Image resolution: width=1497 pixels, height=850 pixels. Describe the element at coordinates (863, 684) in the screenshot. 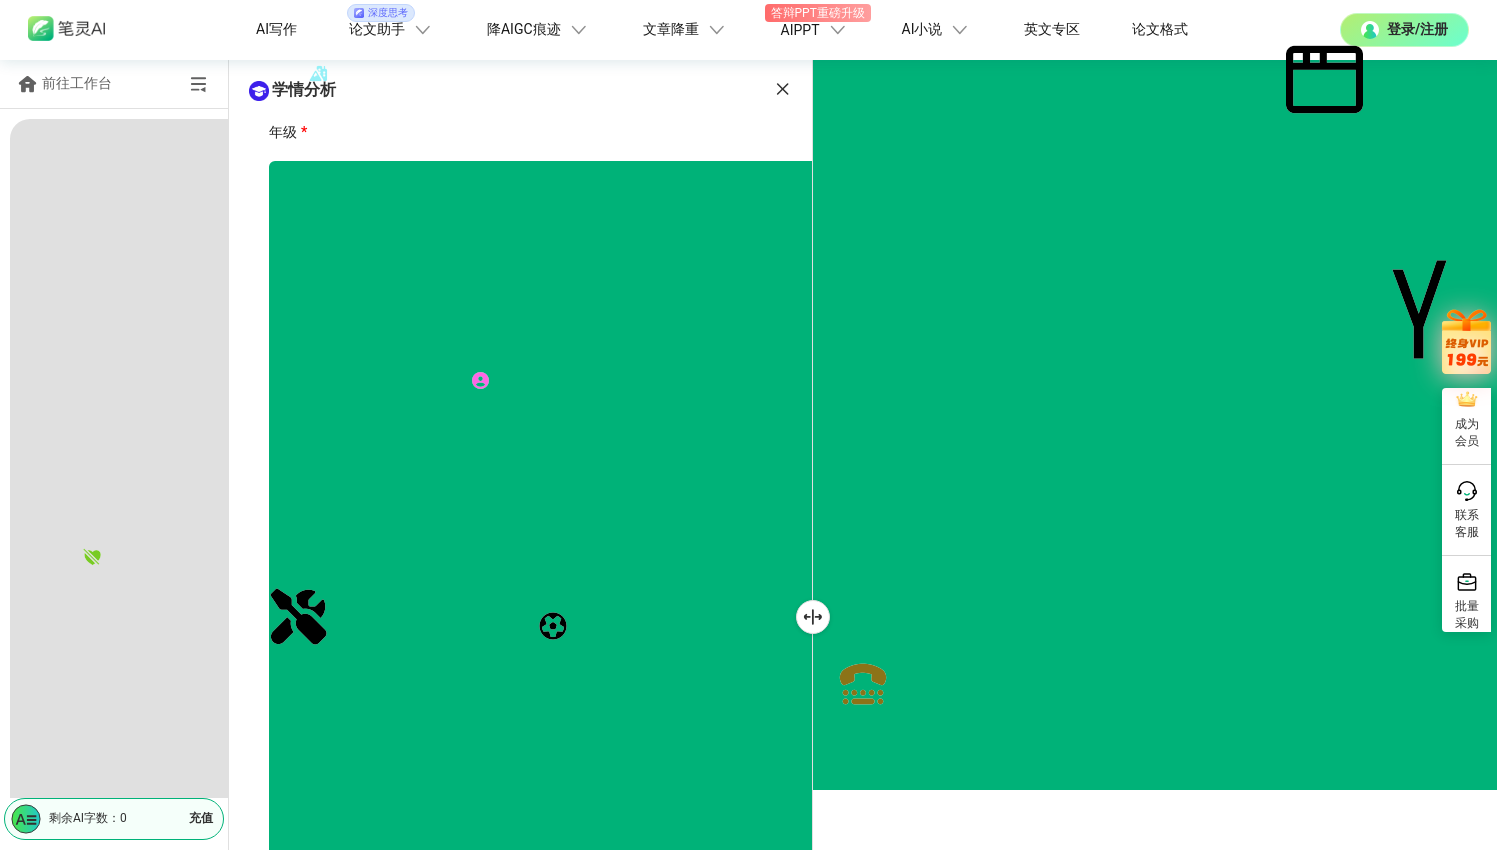

I see `access TTY or text telephone services` at that location.